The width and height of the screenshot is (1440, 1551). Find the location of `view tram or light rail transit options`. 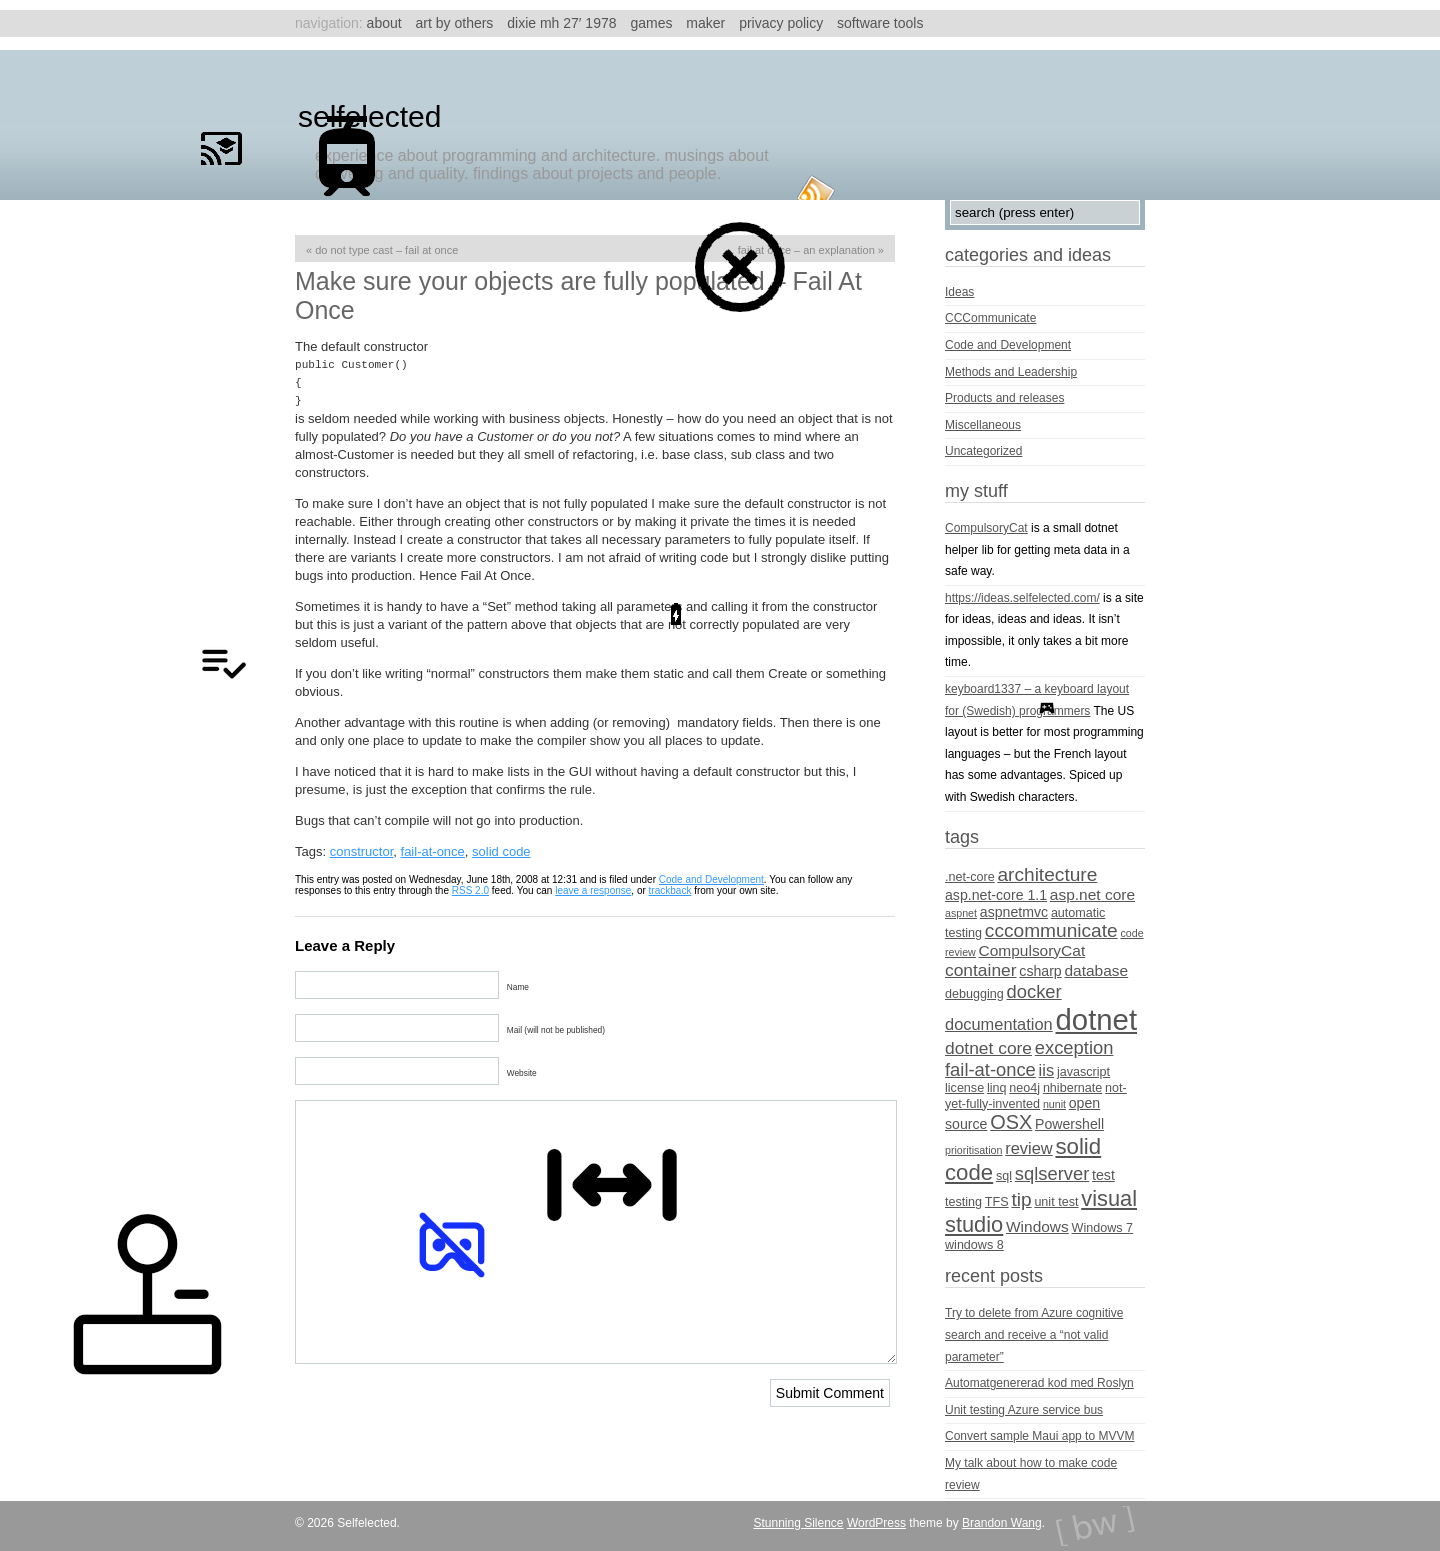

view tram or light rail transit options is located at coordinates (347, 156).